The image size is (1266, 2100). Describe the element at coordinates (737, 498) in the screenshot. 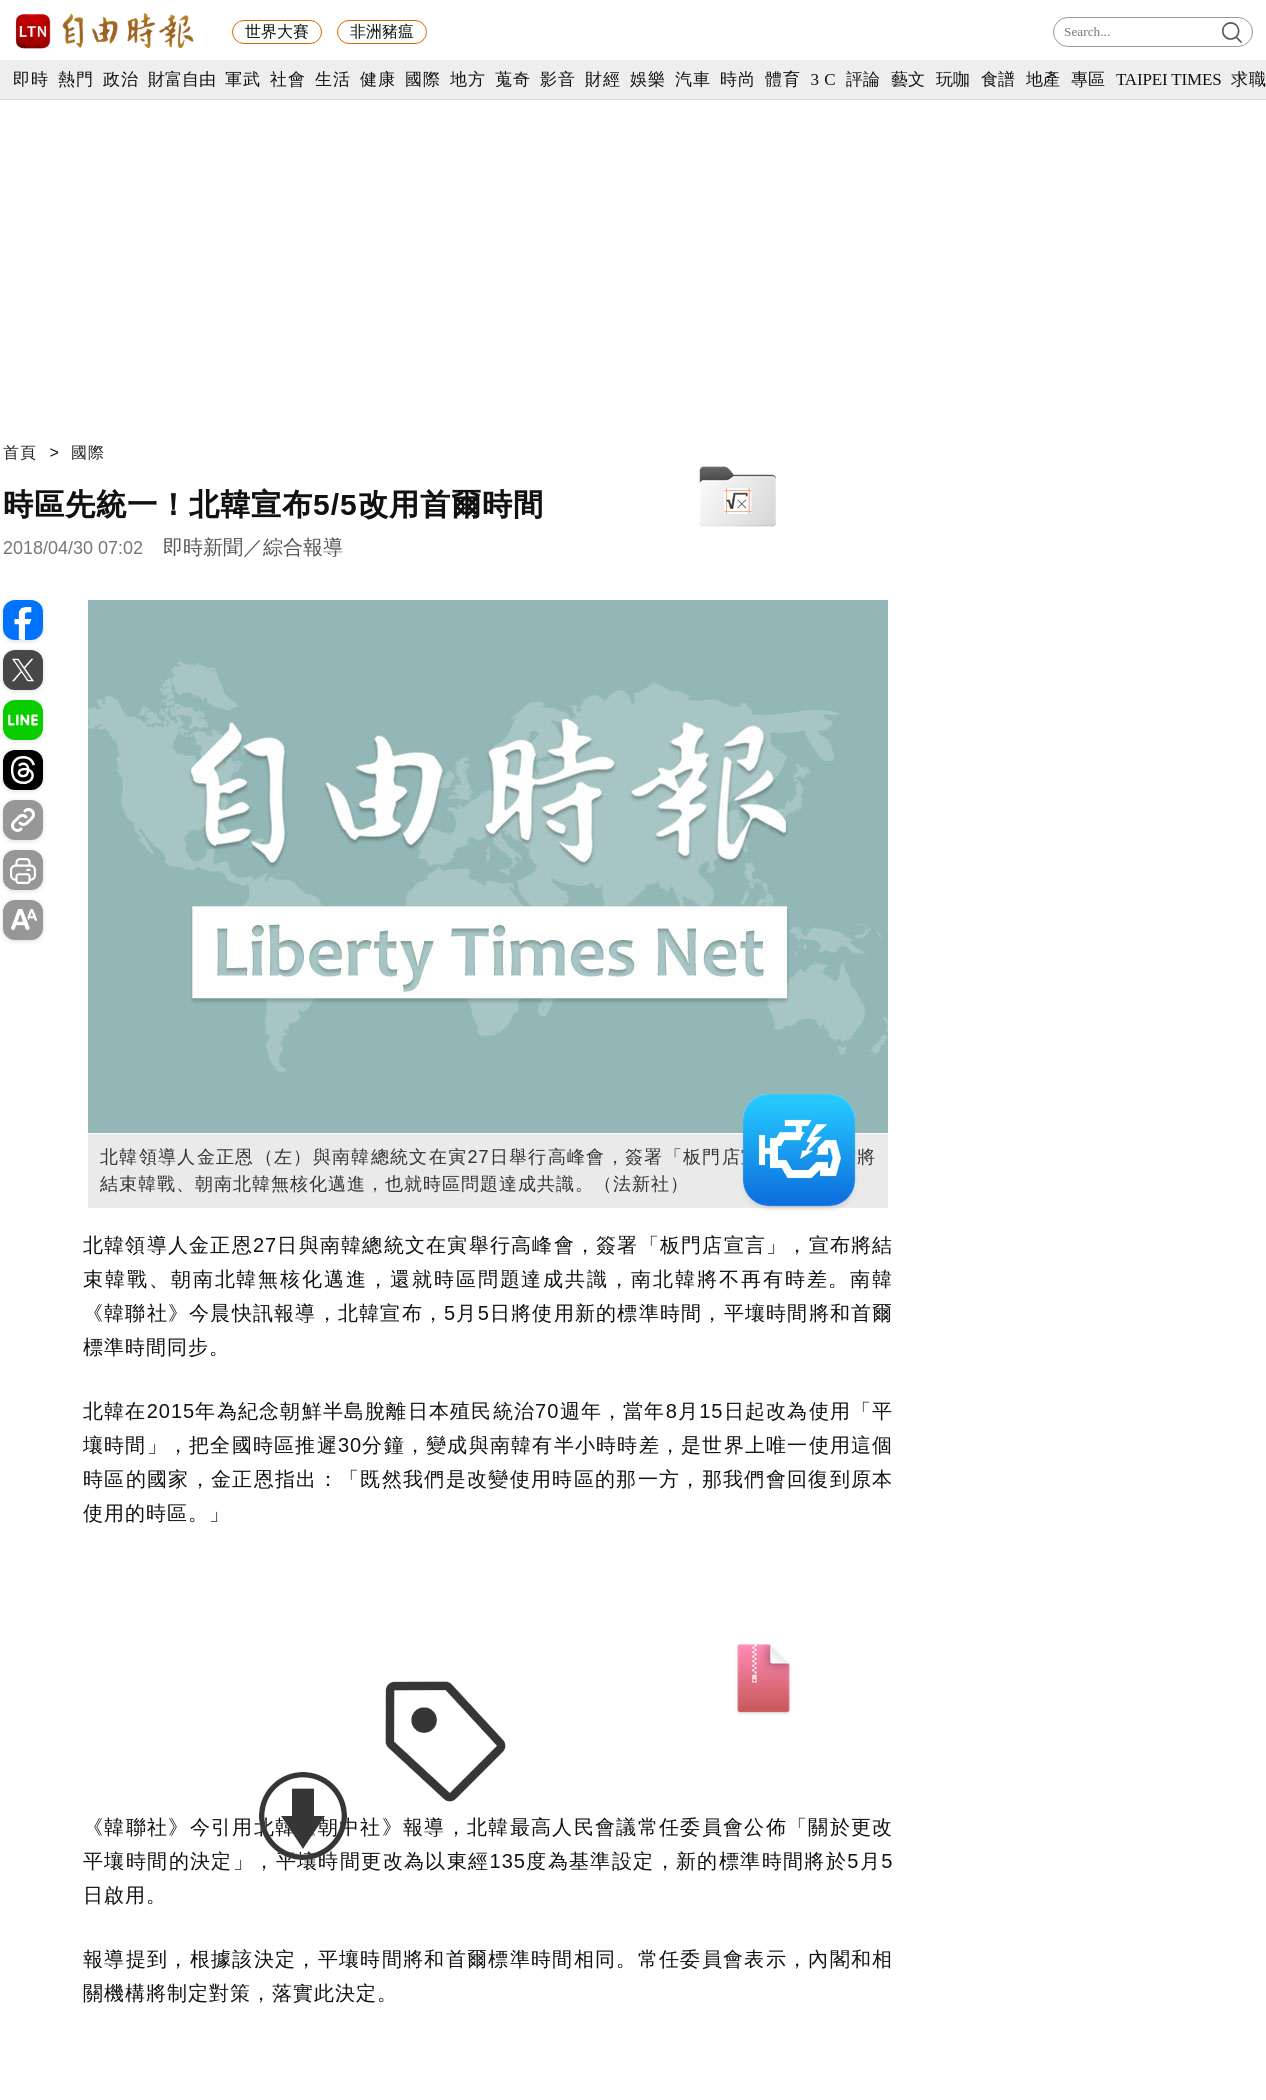

I see `folder containing LibreOffice Math formula files` at that location.